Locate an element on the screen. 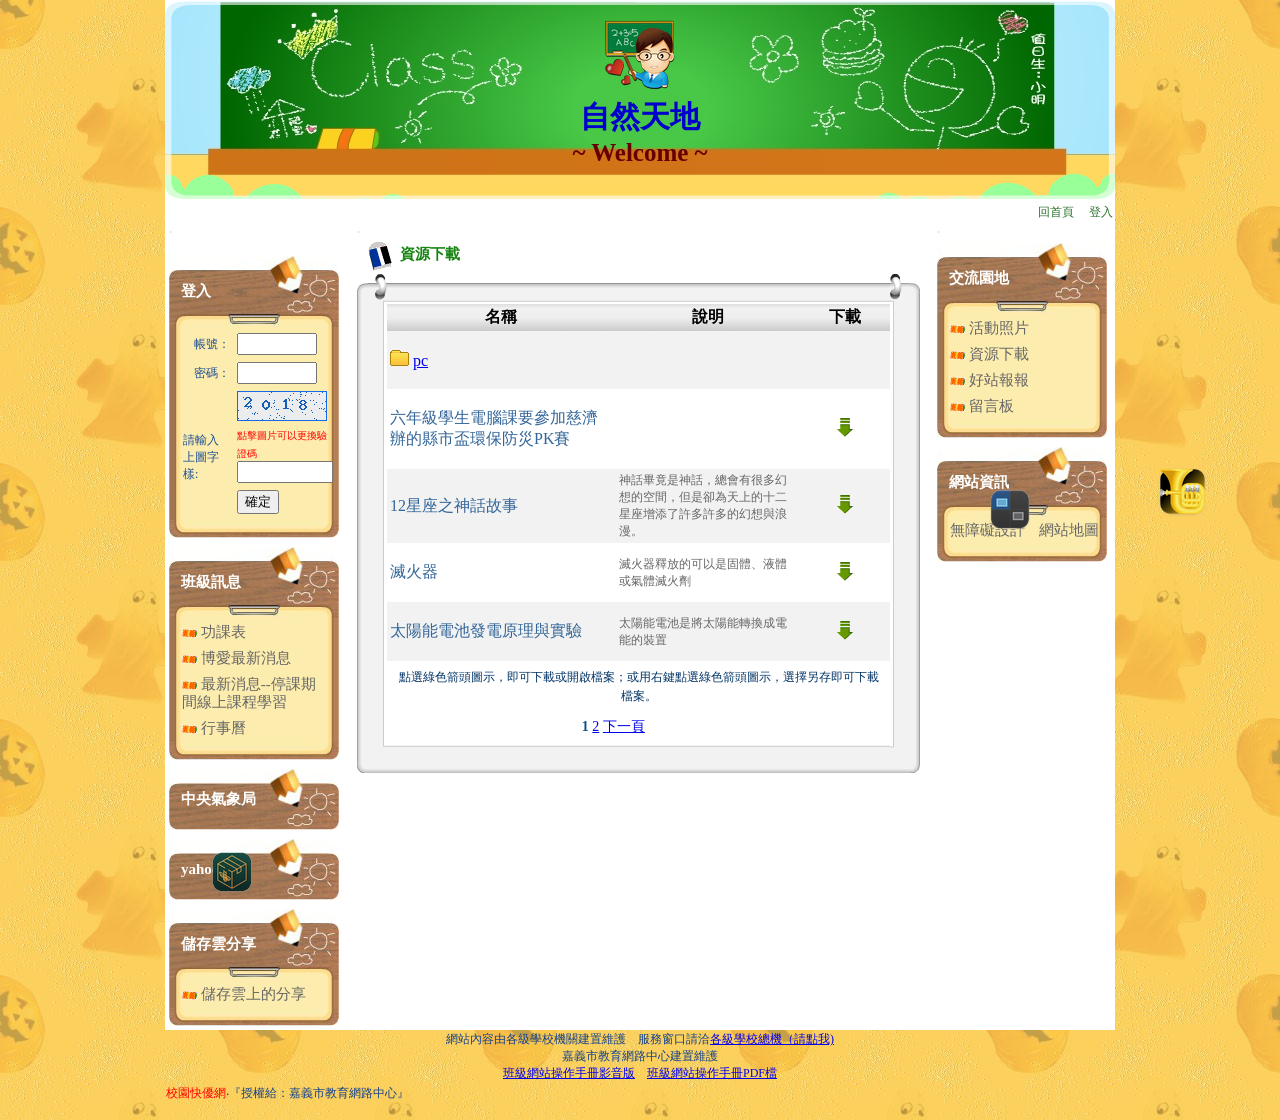 The image size is (1280, 1120). open Tuba, a Mastodon and Fediverse client is located at coordinates (1182, 491).